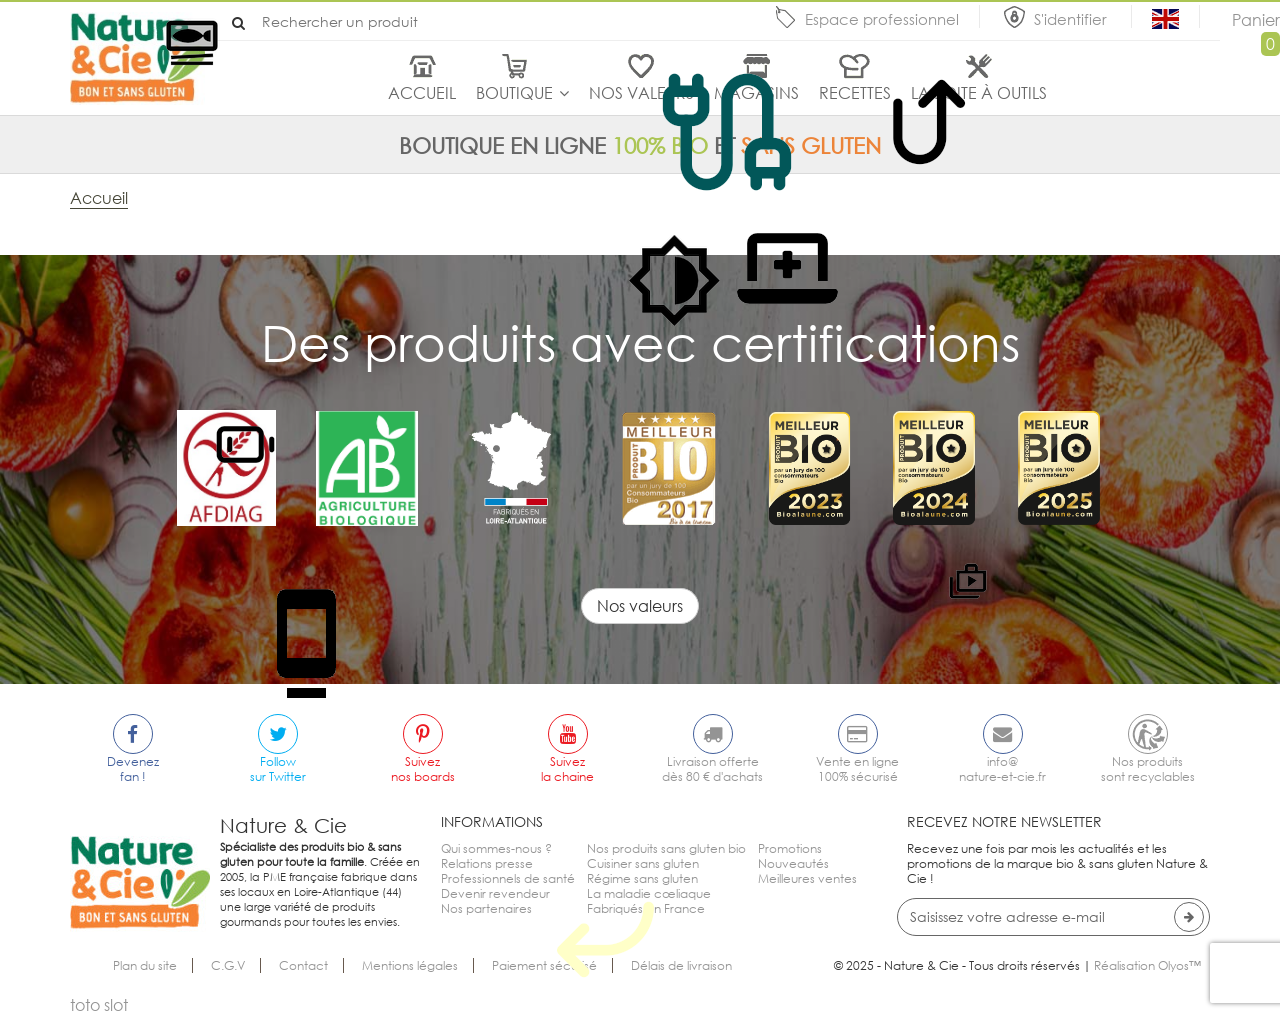 The width and height of the screenshot is (1280, 1017). I want to click on reply to a message, so click(605, 939).